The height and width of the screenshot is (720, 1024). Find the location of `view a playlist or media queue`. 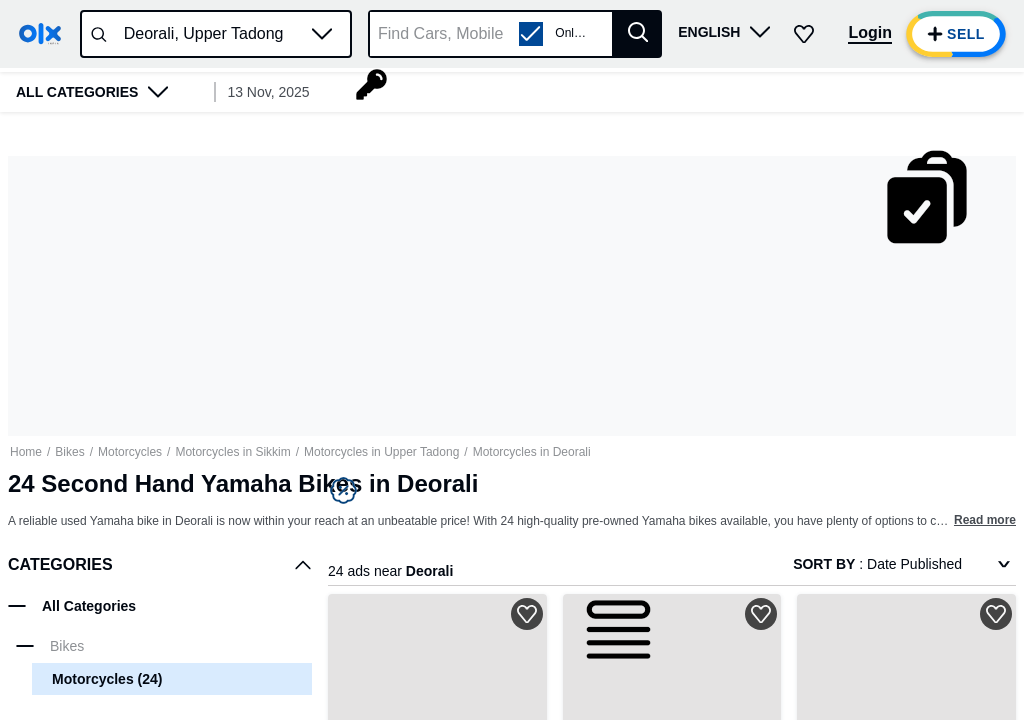

view a playlist or media queue is located at coordinates (618, 629).